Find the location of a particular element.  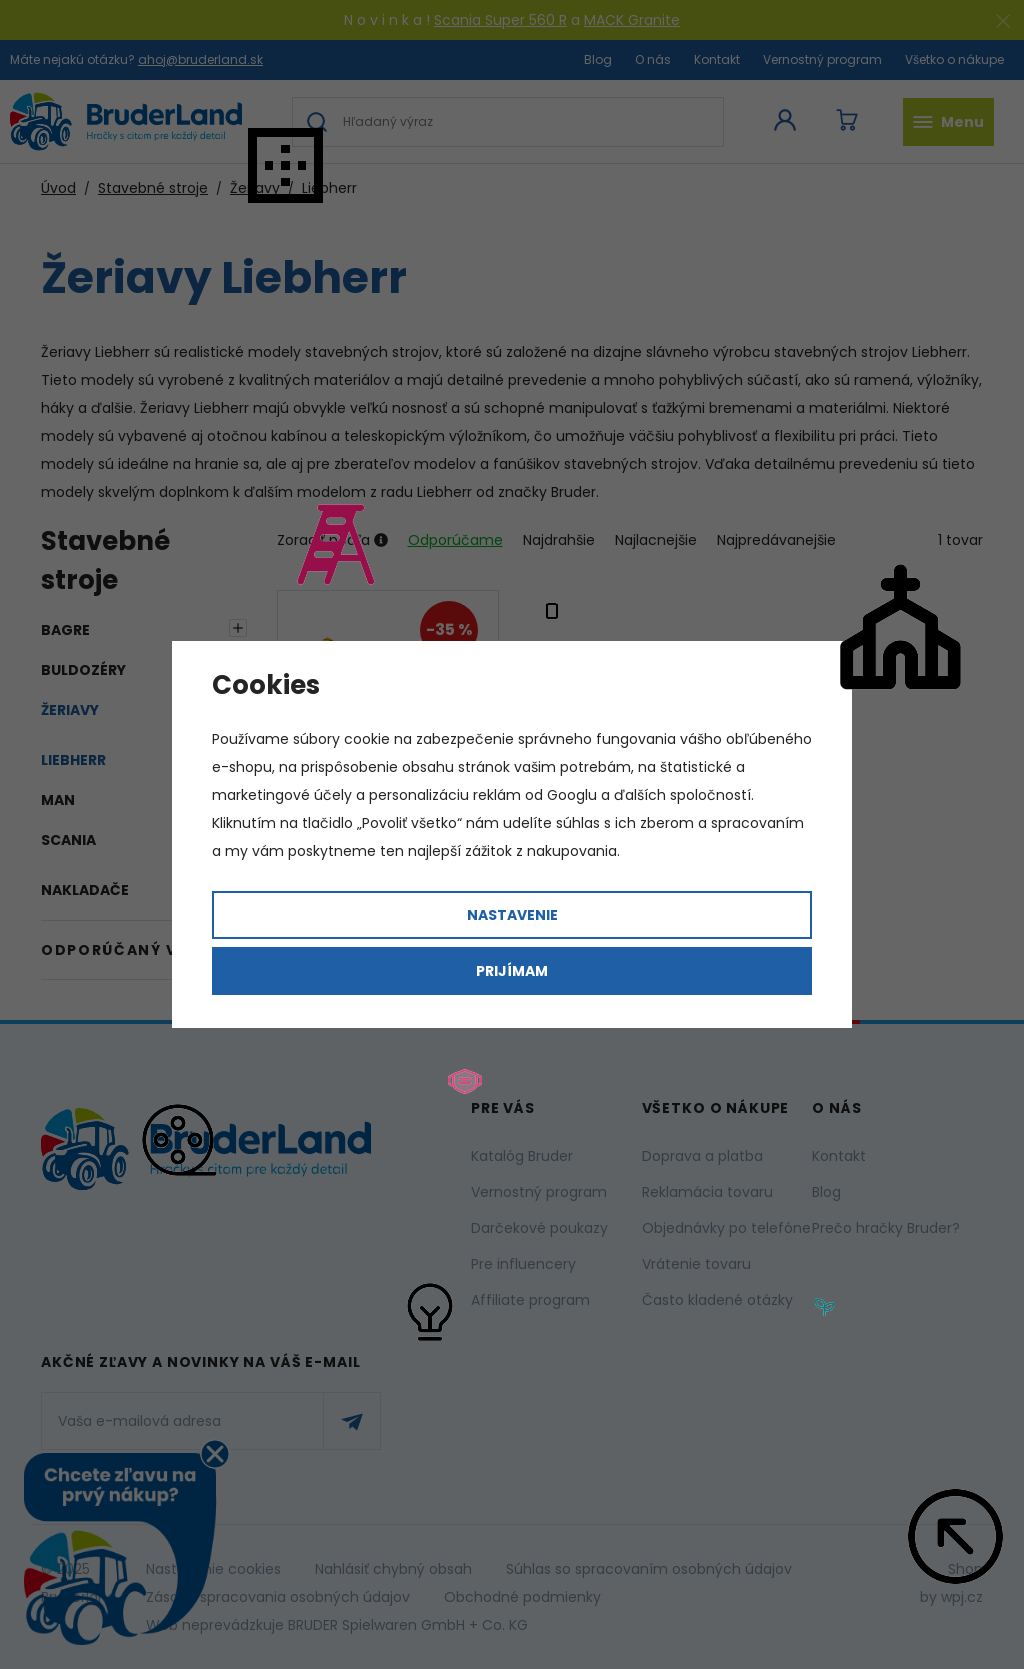

toggle light mode or brightness settings is located at coordinates (430, 1312).